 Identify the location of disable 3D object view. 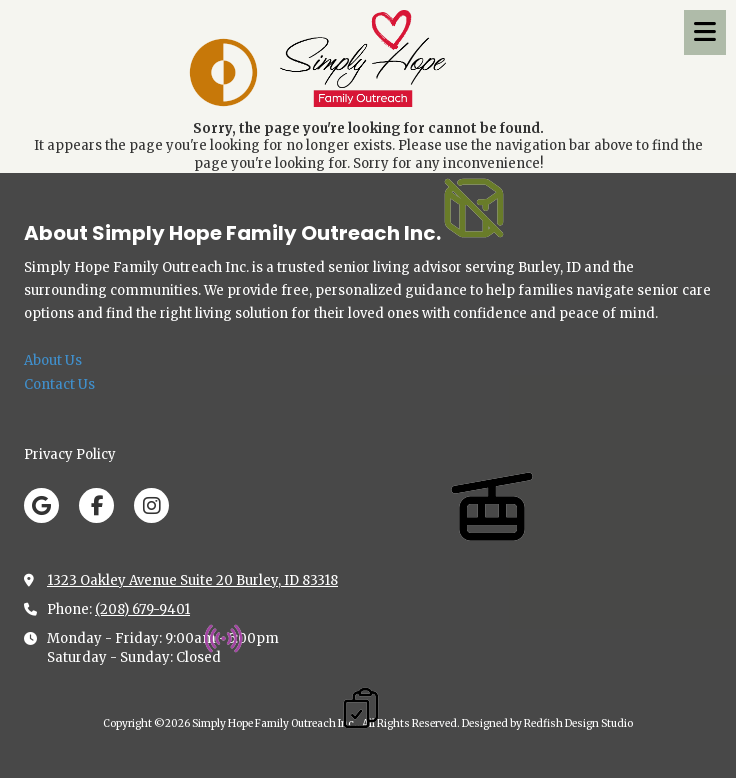
(474, 208).